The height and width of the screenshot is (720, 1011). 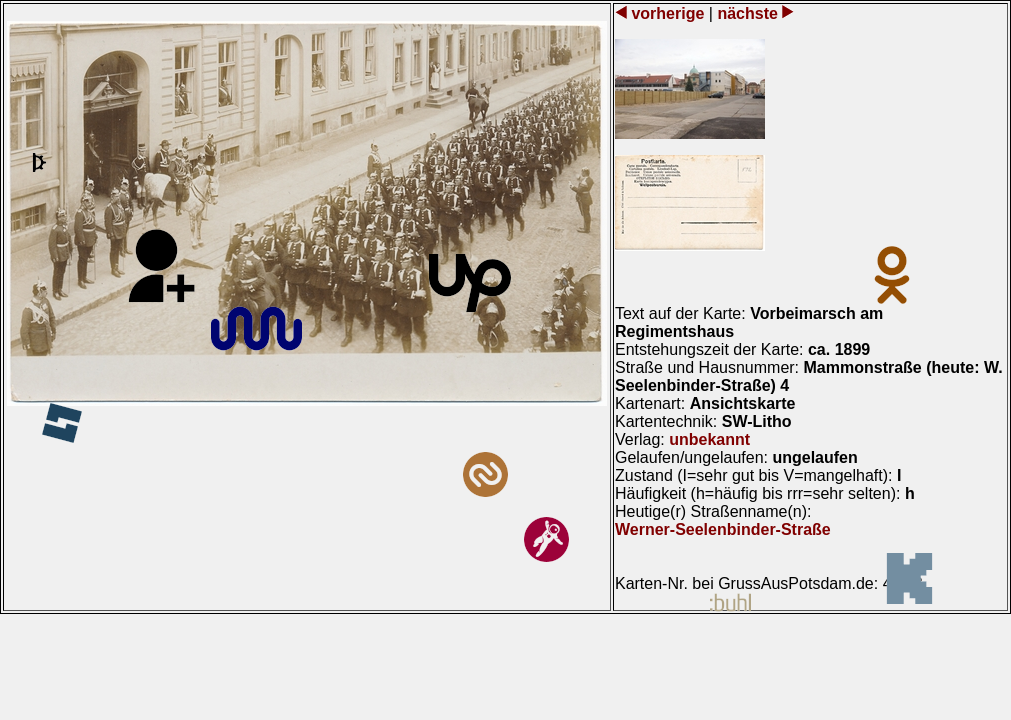 I want to click on open odnoklassniki social network, so click(x=892, y=275).